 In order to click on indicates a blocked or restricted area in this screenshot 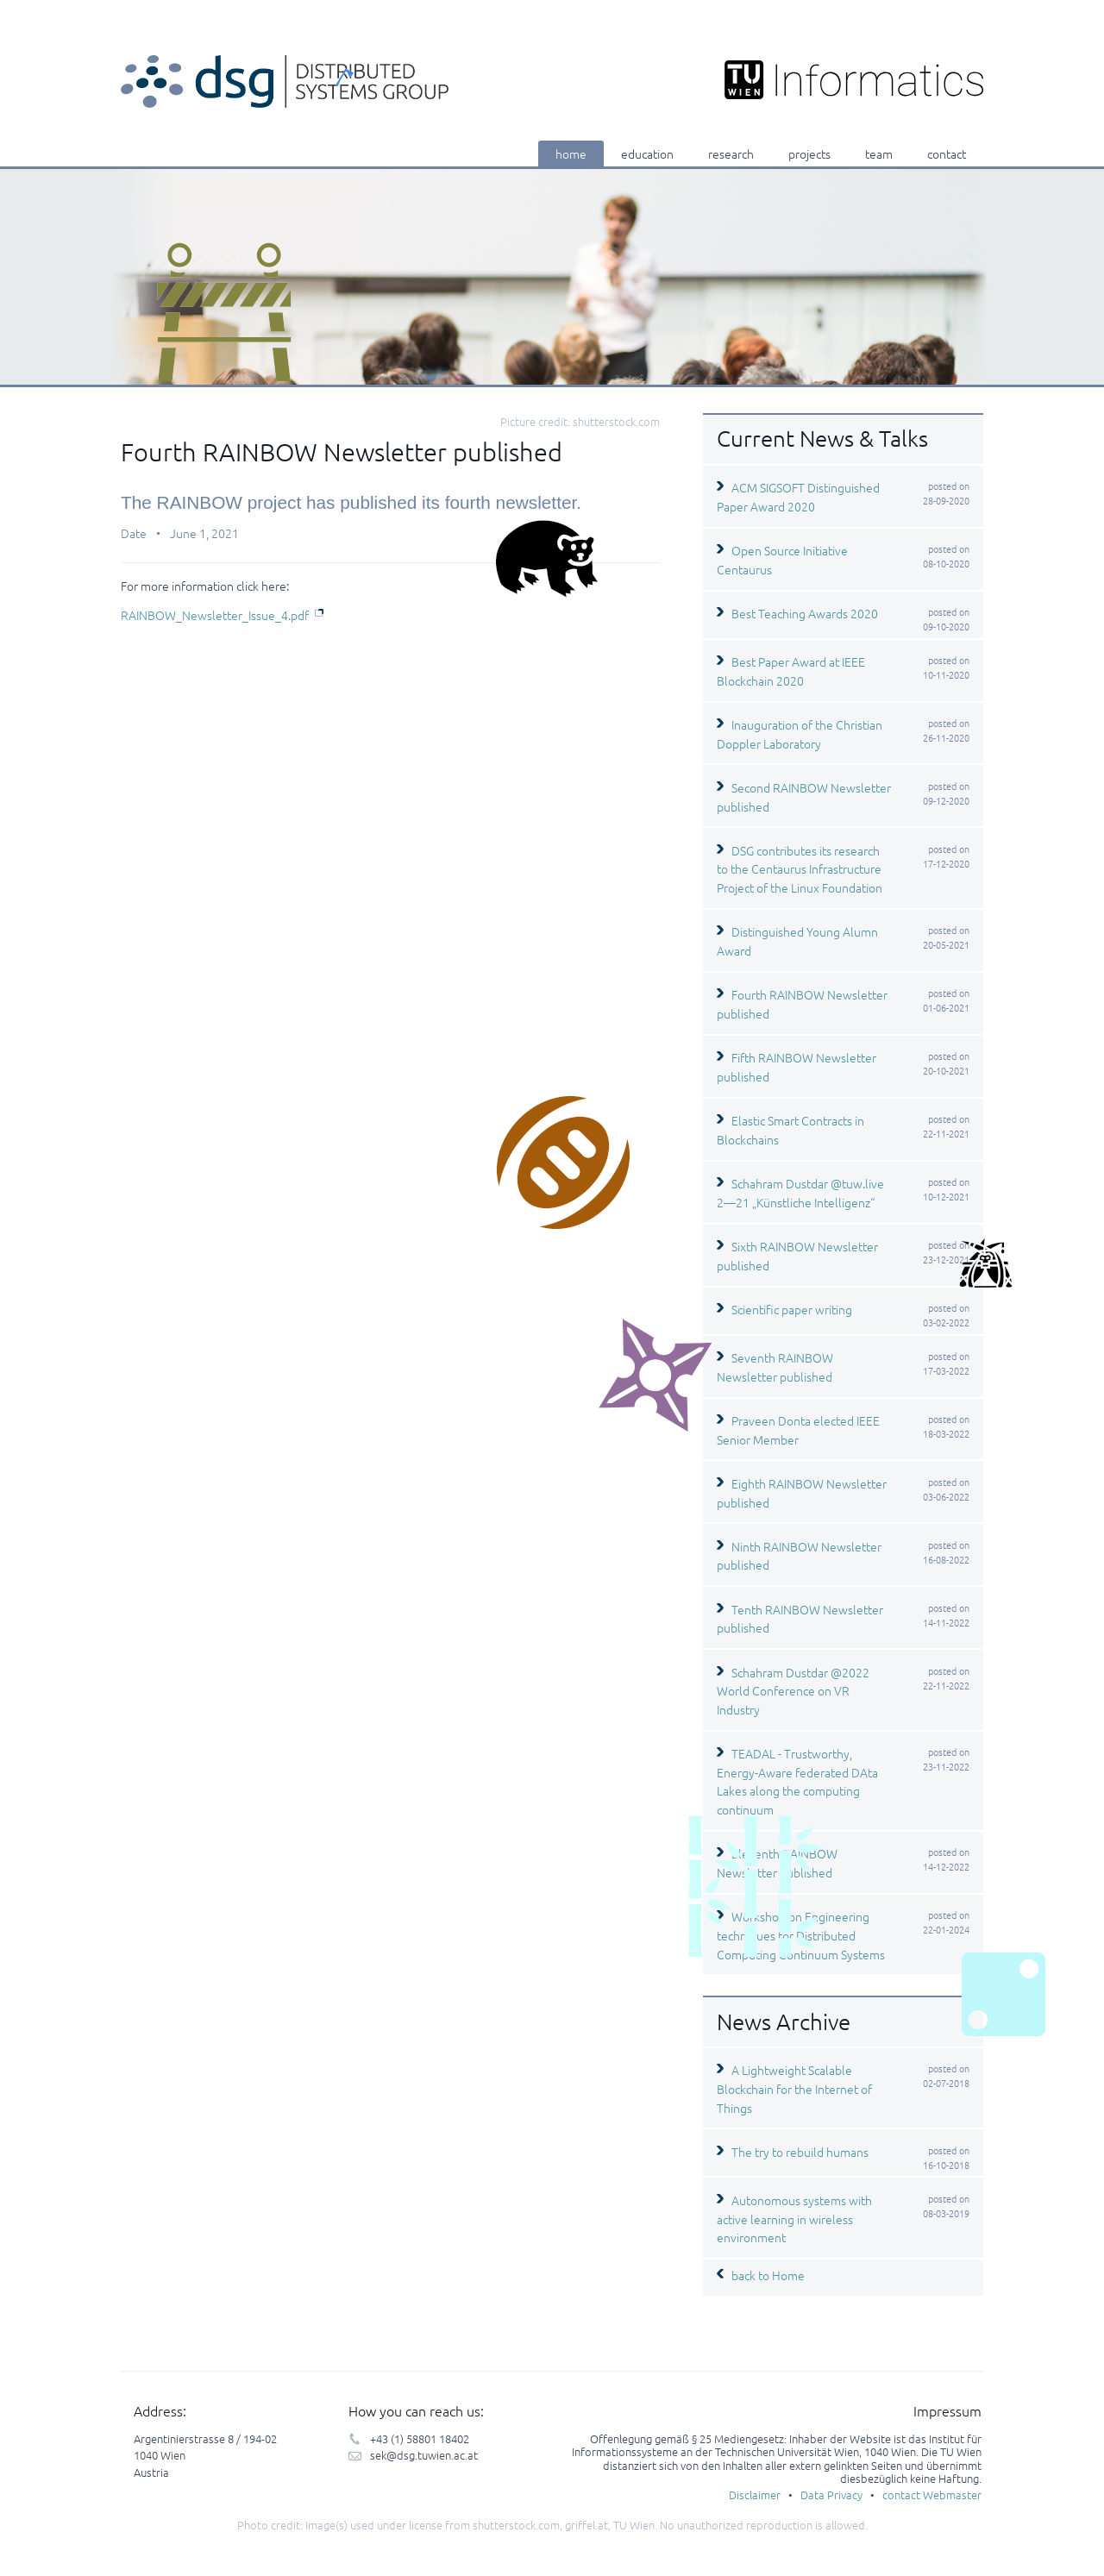, I will do `click(224, 310)`.